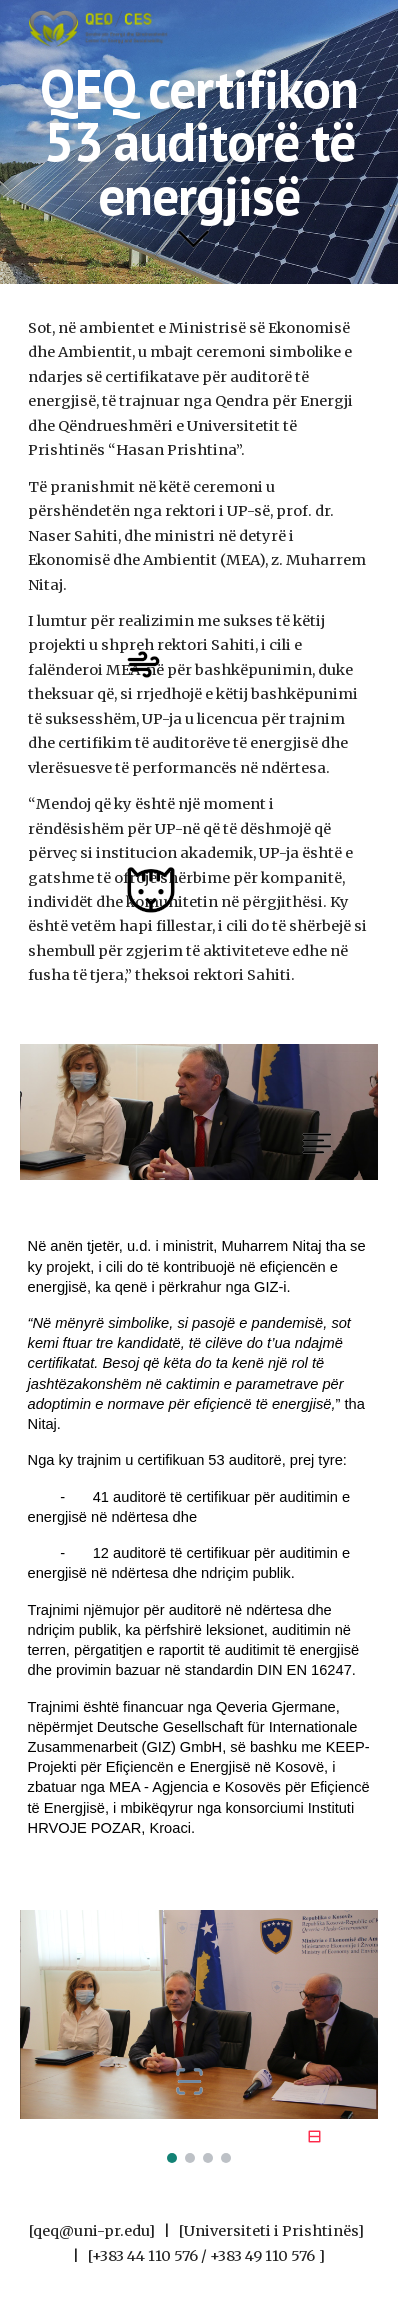 This screenshot has width=398, height=2300. What do you see at coordinates (317, 1144) in the screenshot?
I see `align text to the left` at bounding box center [317, 1144].